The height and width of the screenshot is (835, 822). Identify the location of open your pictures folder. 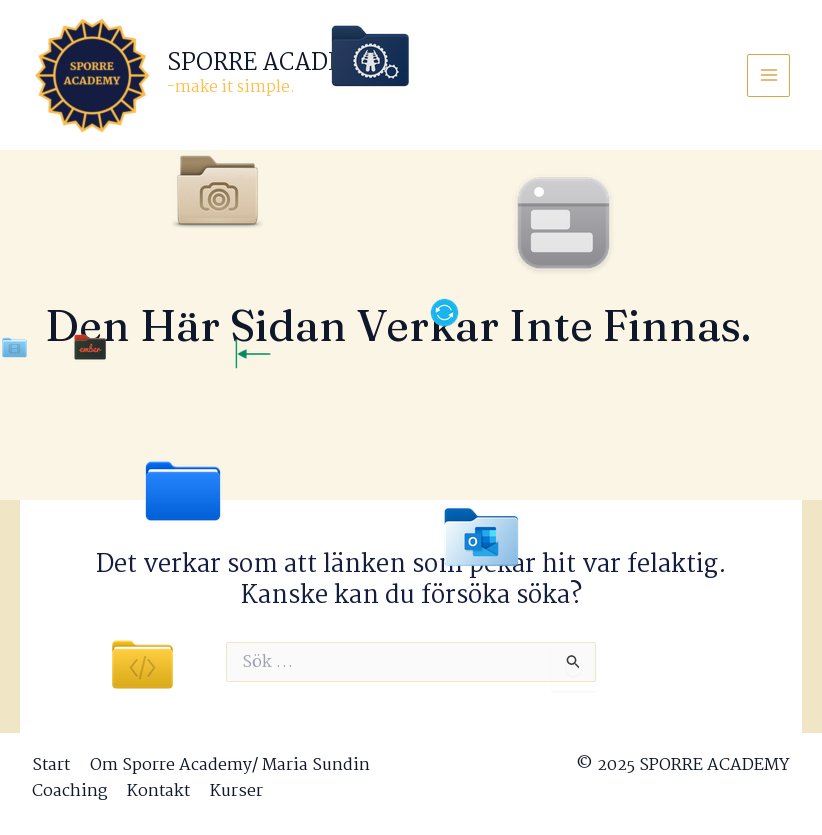
(217, 194).